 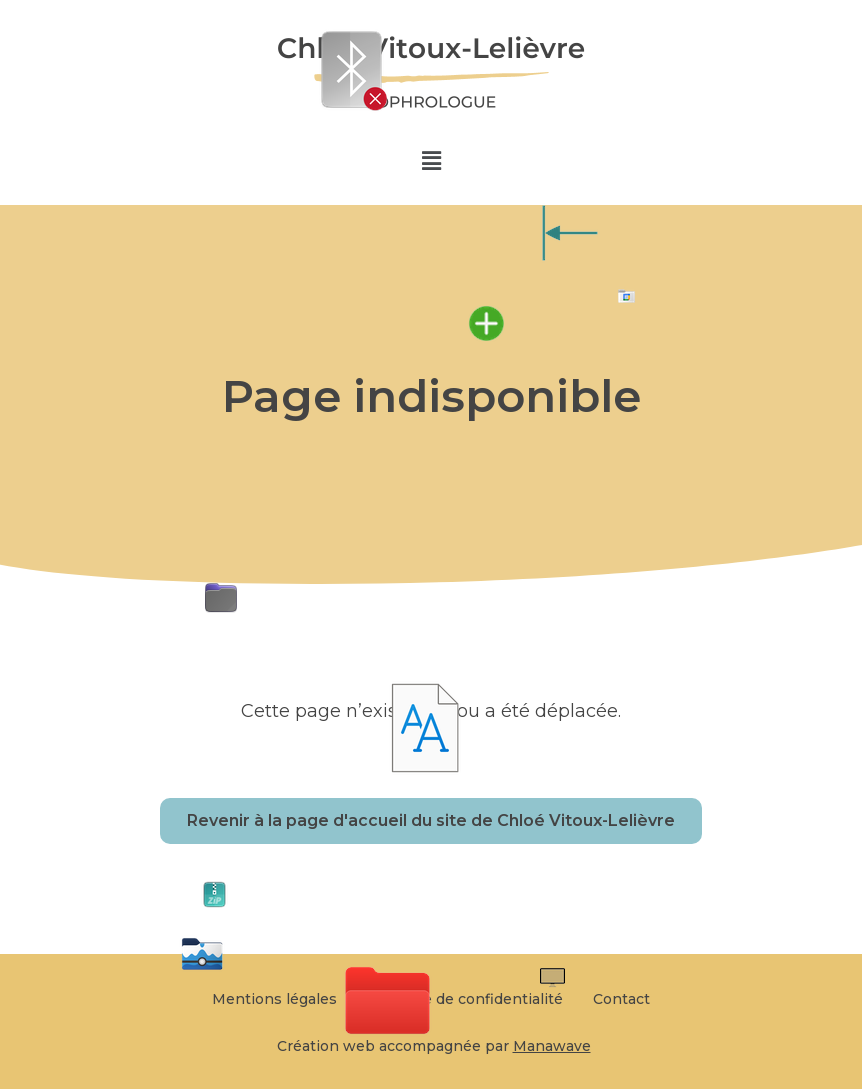 I want to click on go to the first item in a list or sequence, so click(x=570, y=233).